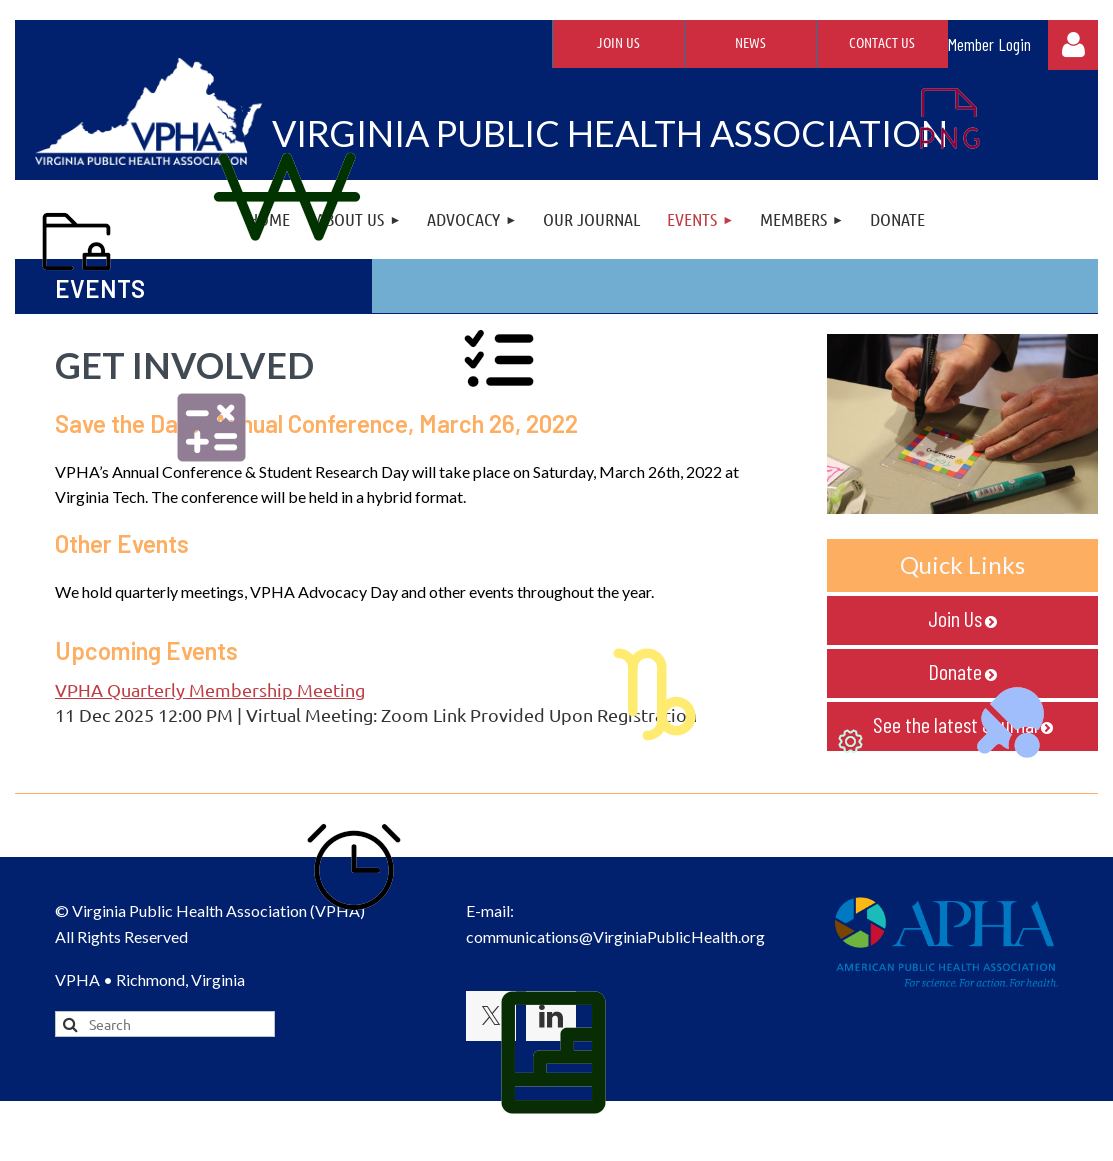 The height and width of the screenshot is (1161, 1113). What do you see at coordinates (76, 241) in the screenshot?
I see `access a password-protected folder` at bounding box center [76, 241].